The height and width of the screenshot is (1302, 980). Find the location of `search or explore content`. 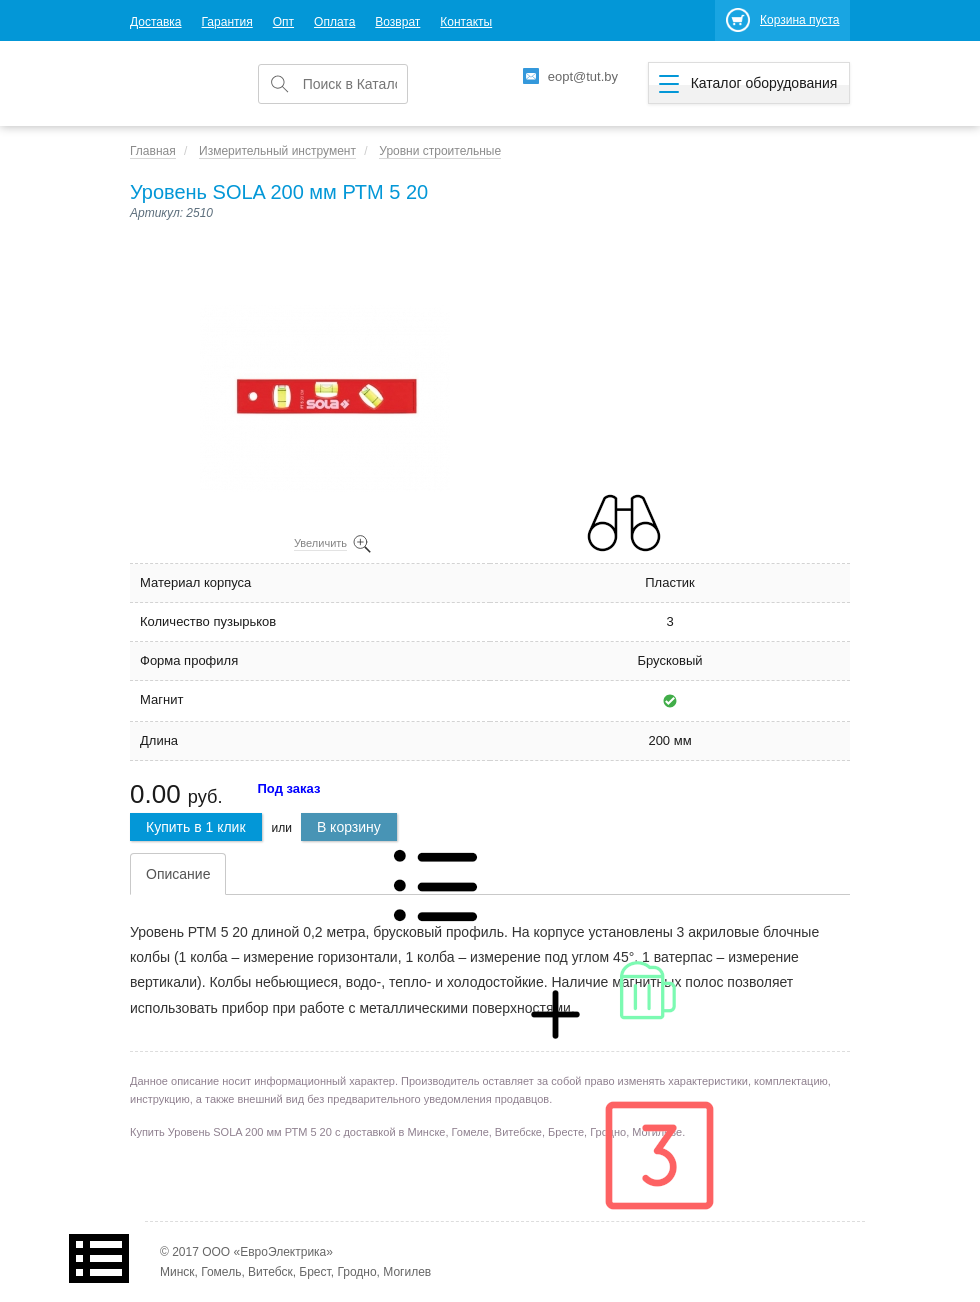

search or explore content is located at coordinates (624, 523).